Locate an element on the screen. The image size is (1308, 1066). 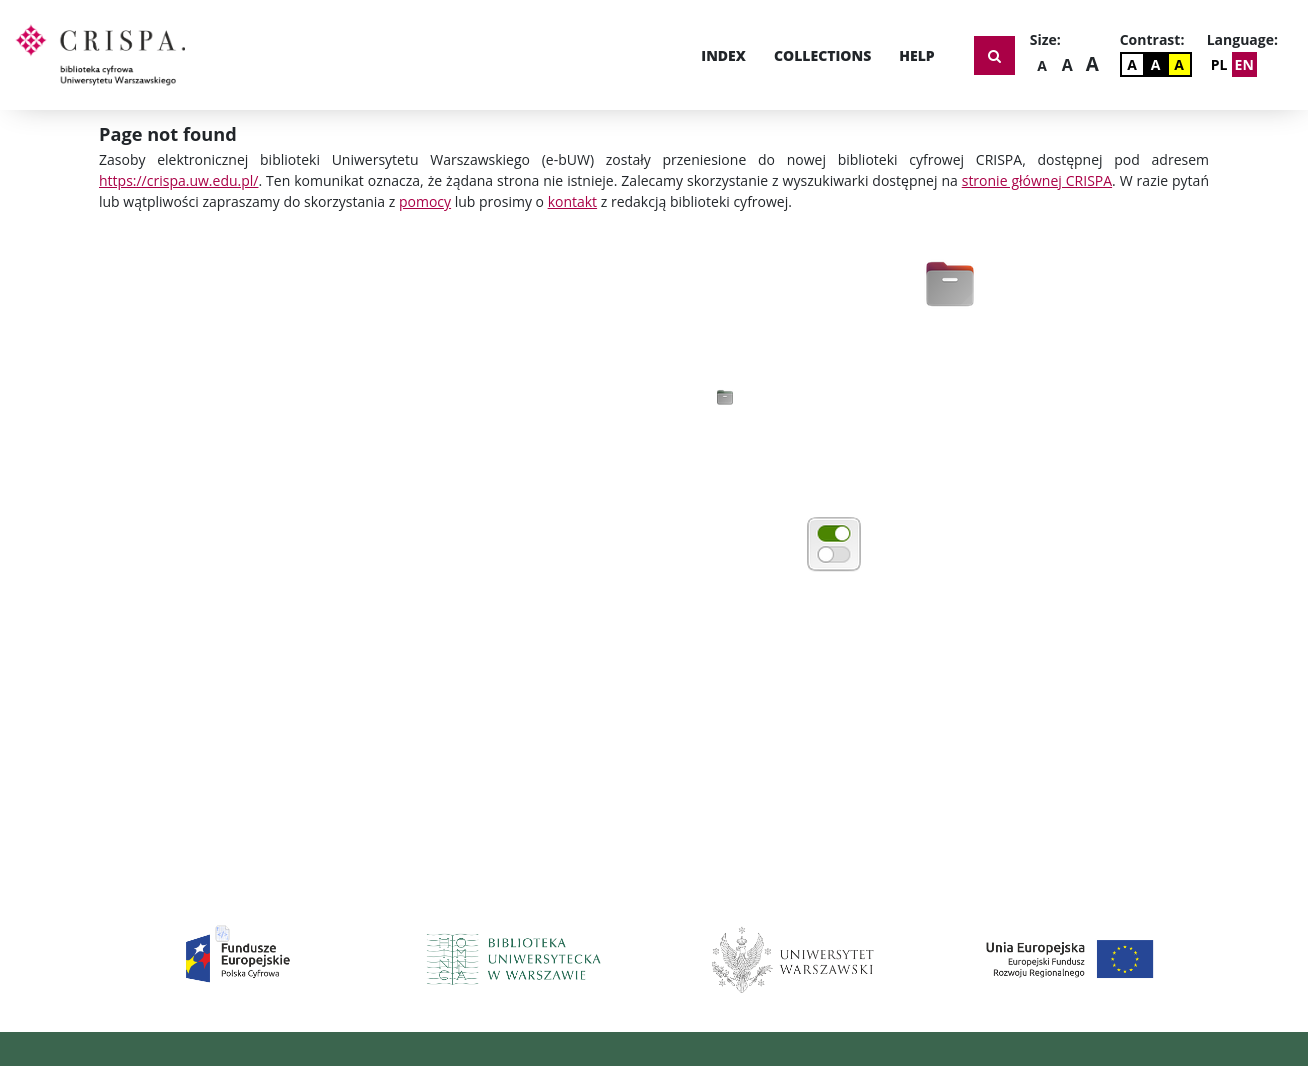
open the file manager application is located at coordinates (725, 397).